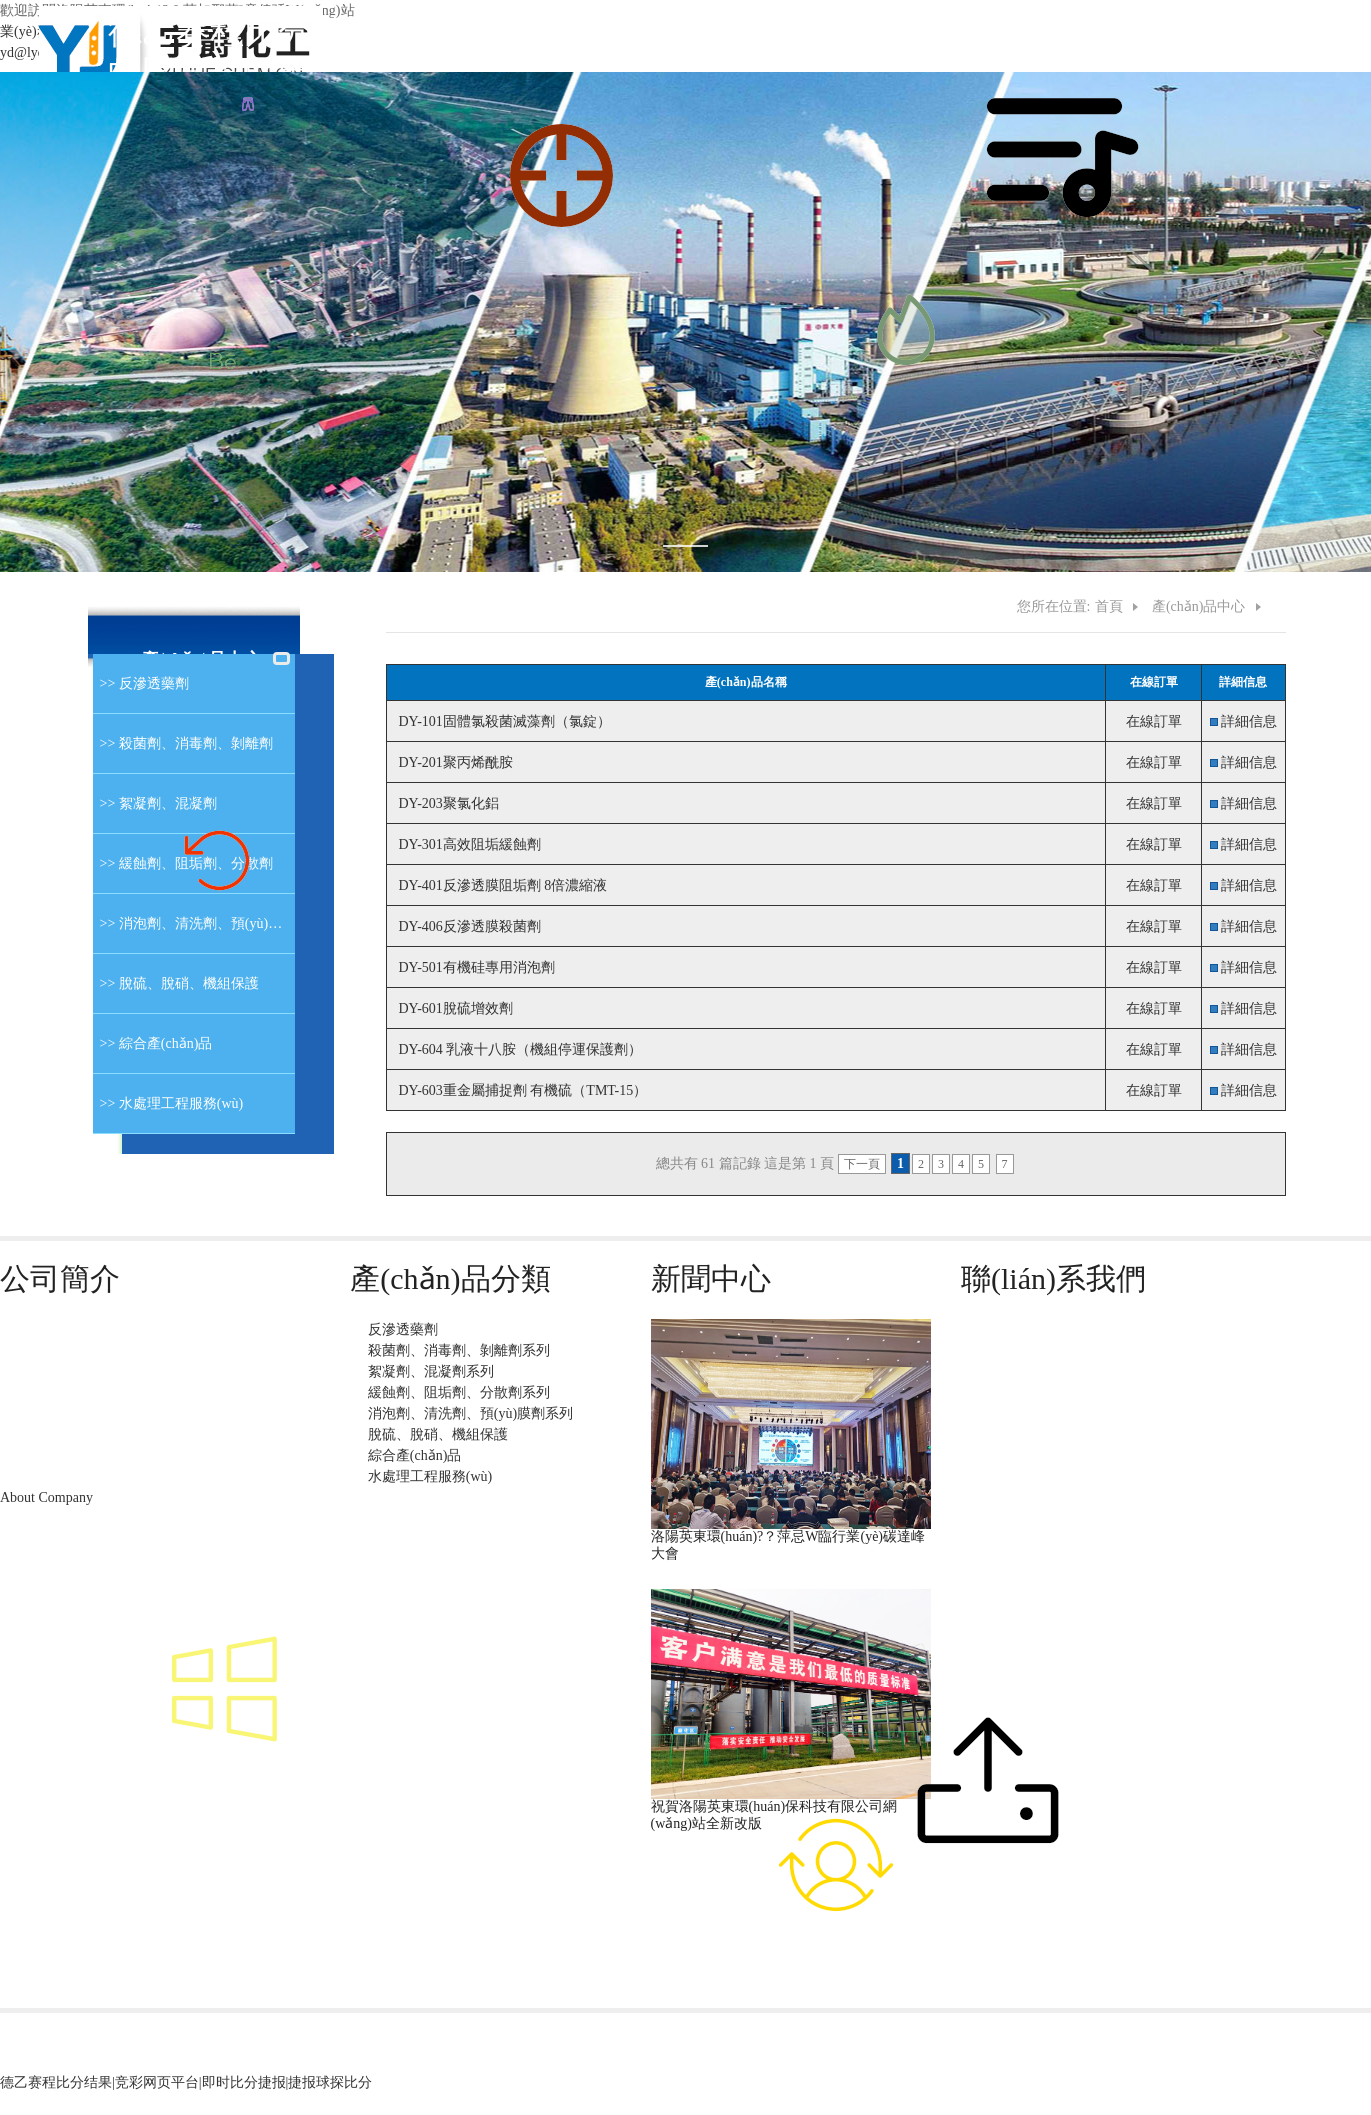 This screenshot has width=1371, height=2115. I want to click on upload a file or document, so click(988, 1788).